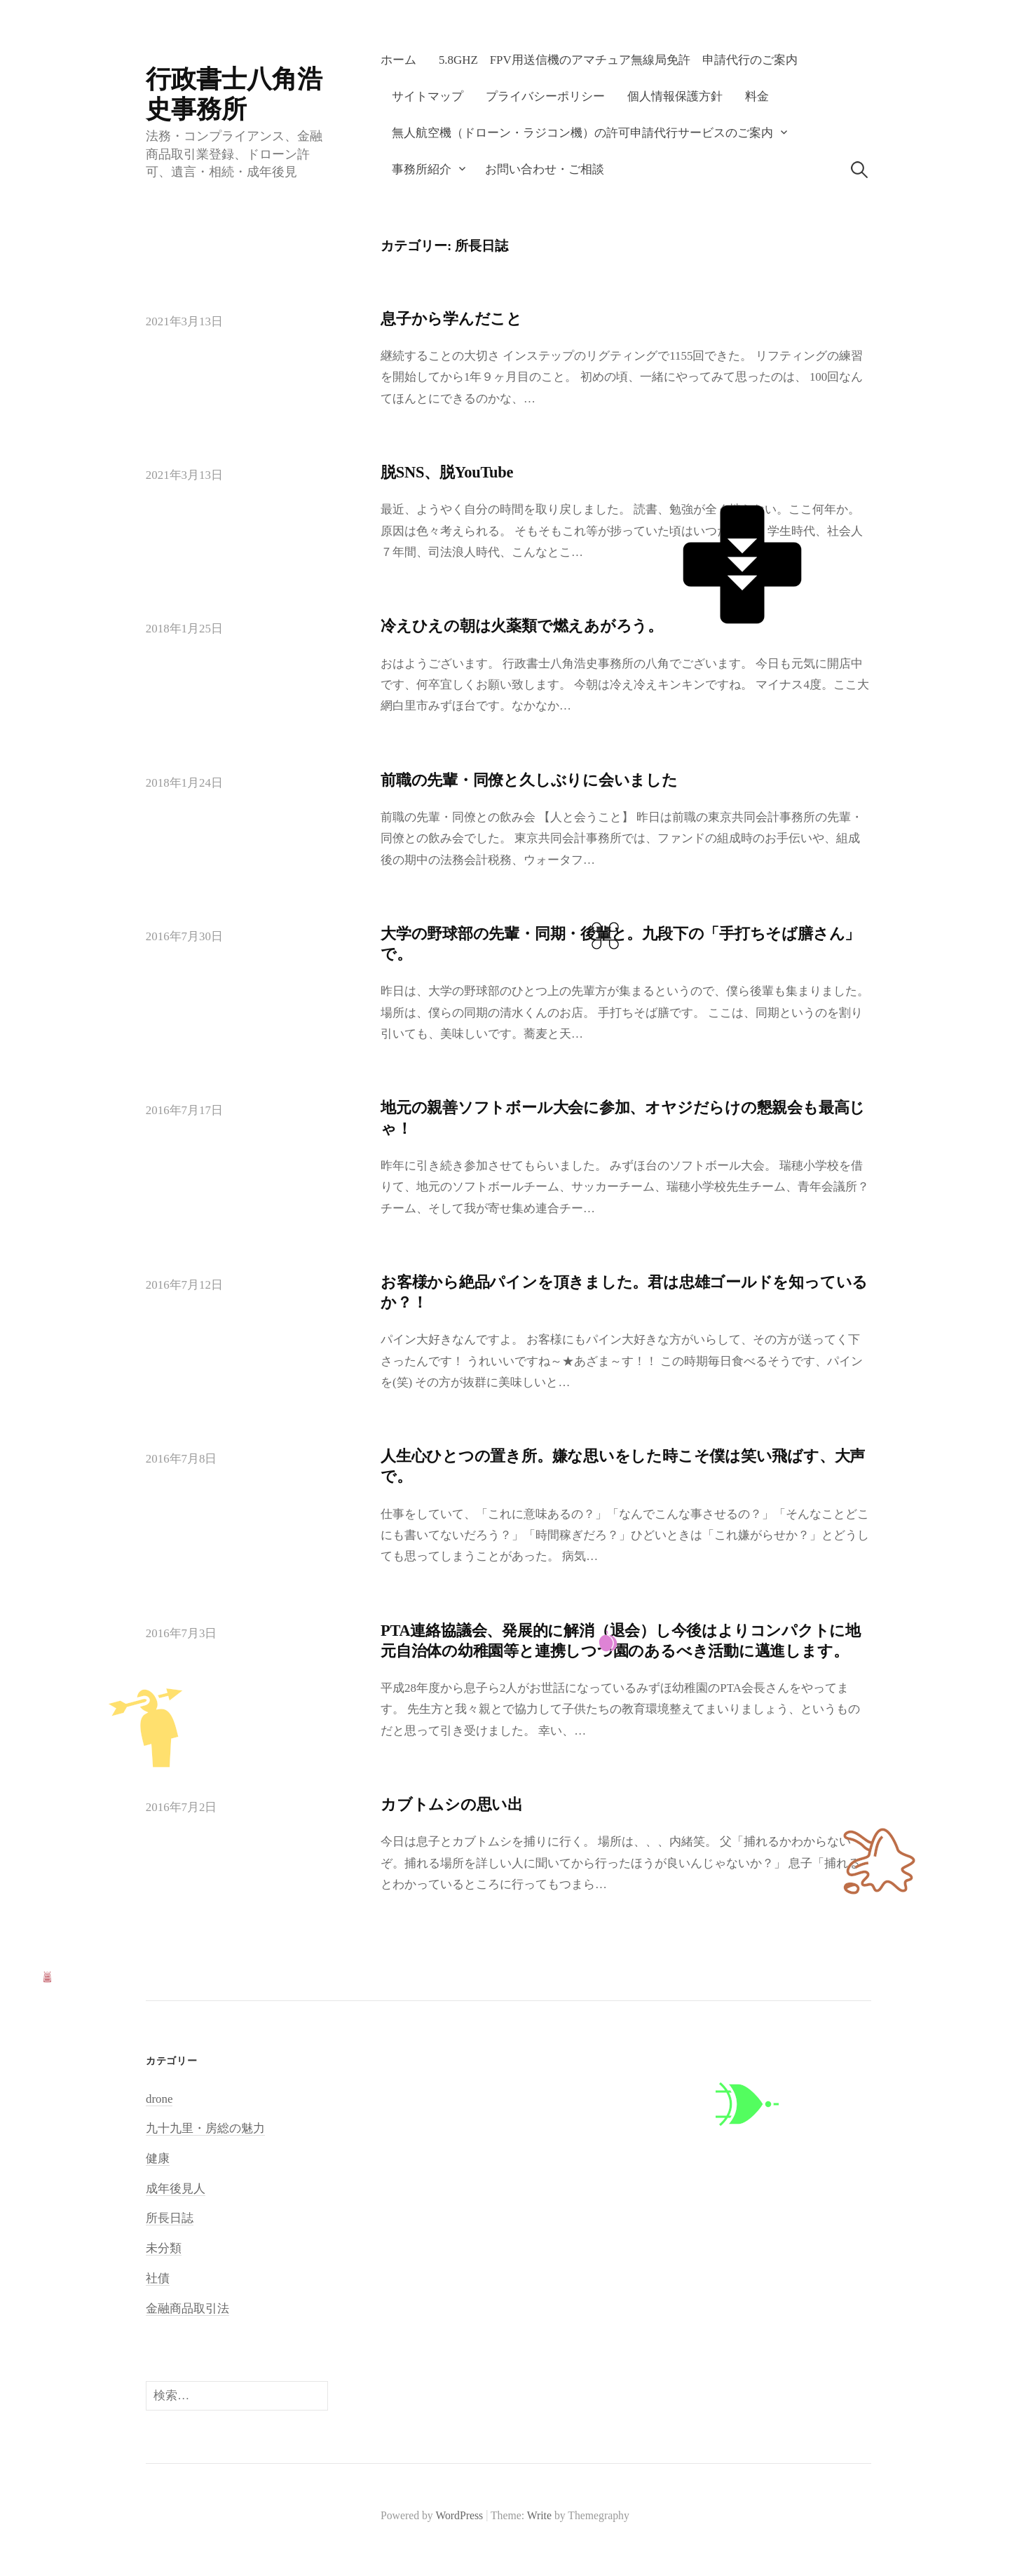 The height and width of the screenshot is (2576, 1017). Describe the element at coordinates (47, 1977) in the screenshot. I see `access school or education features` at that location.